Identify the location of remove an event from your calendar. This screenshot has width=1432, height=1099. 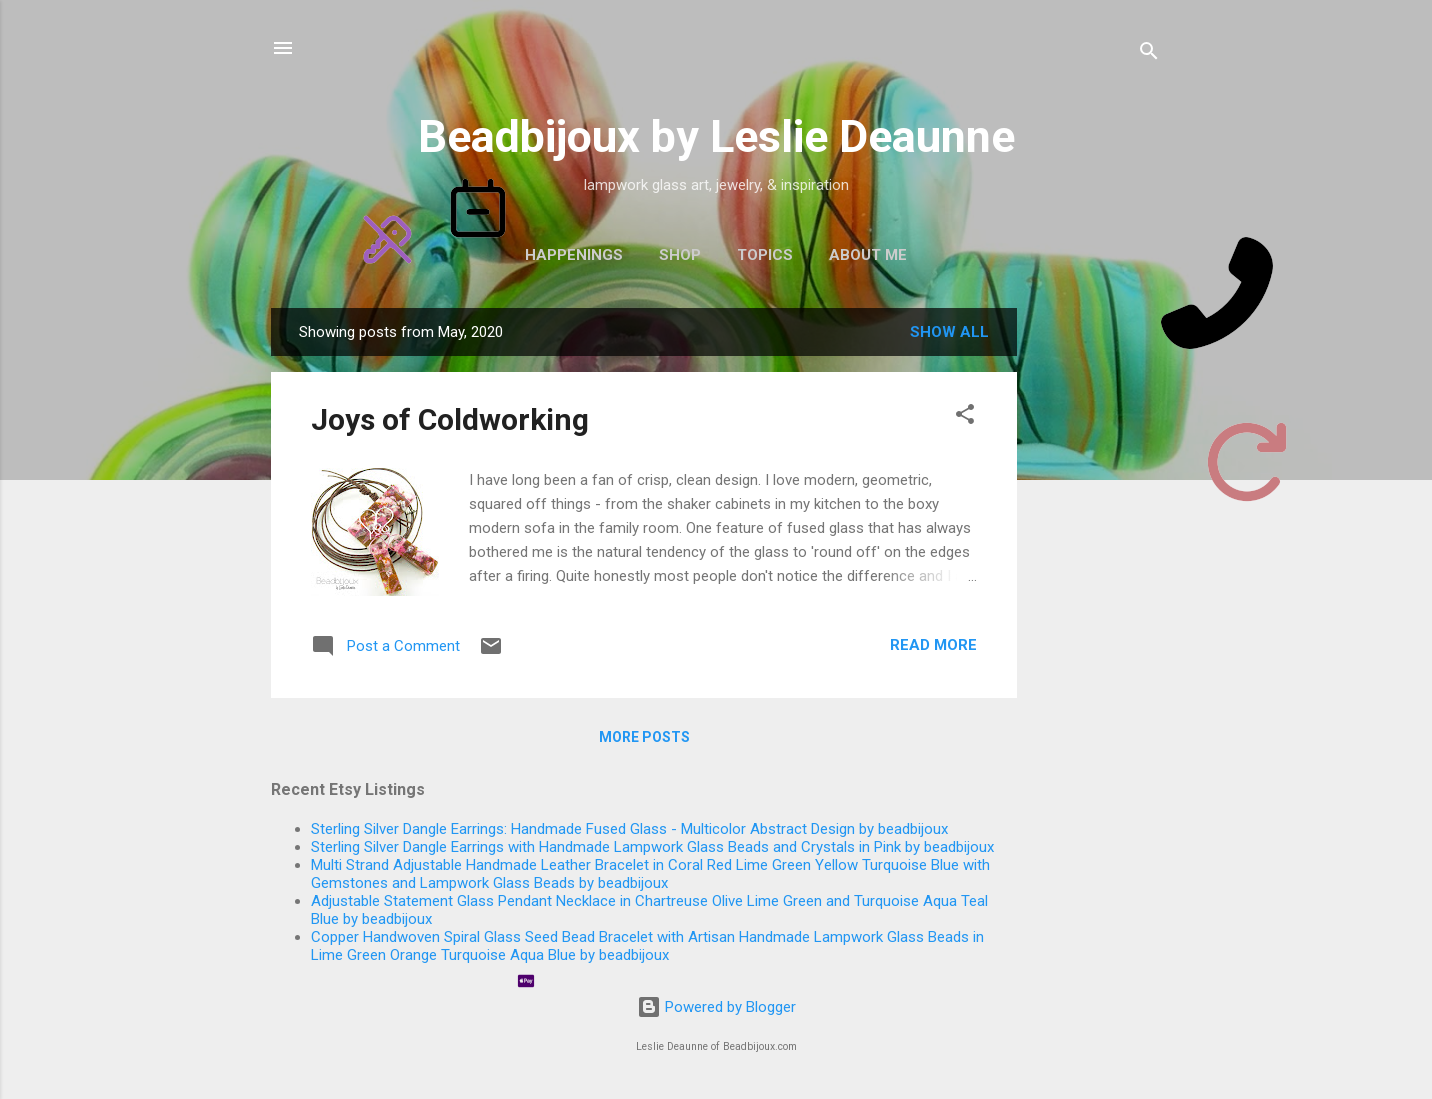
(478, 210).